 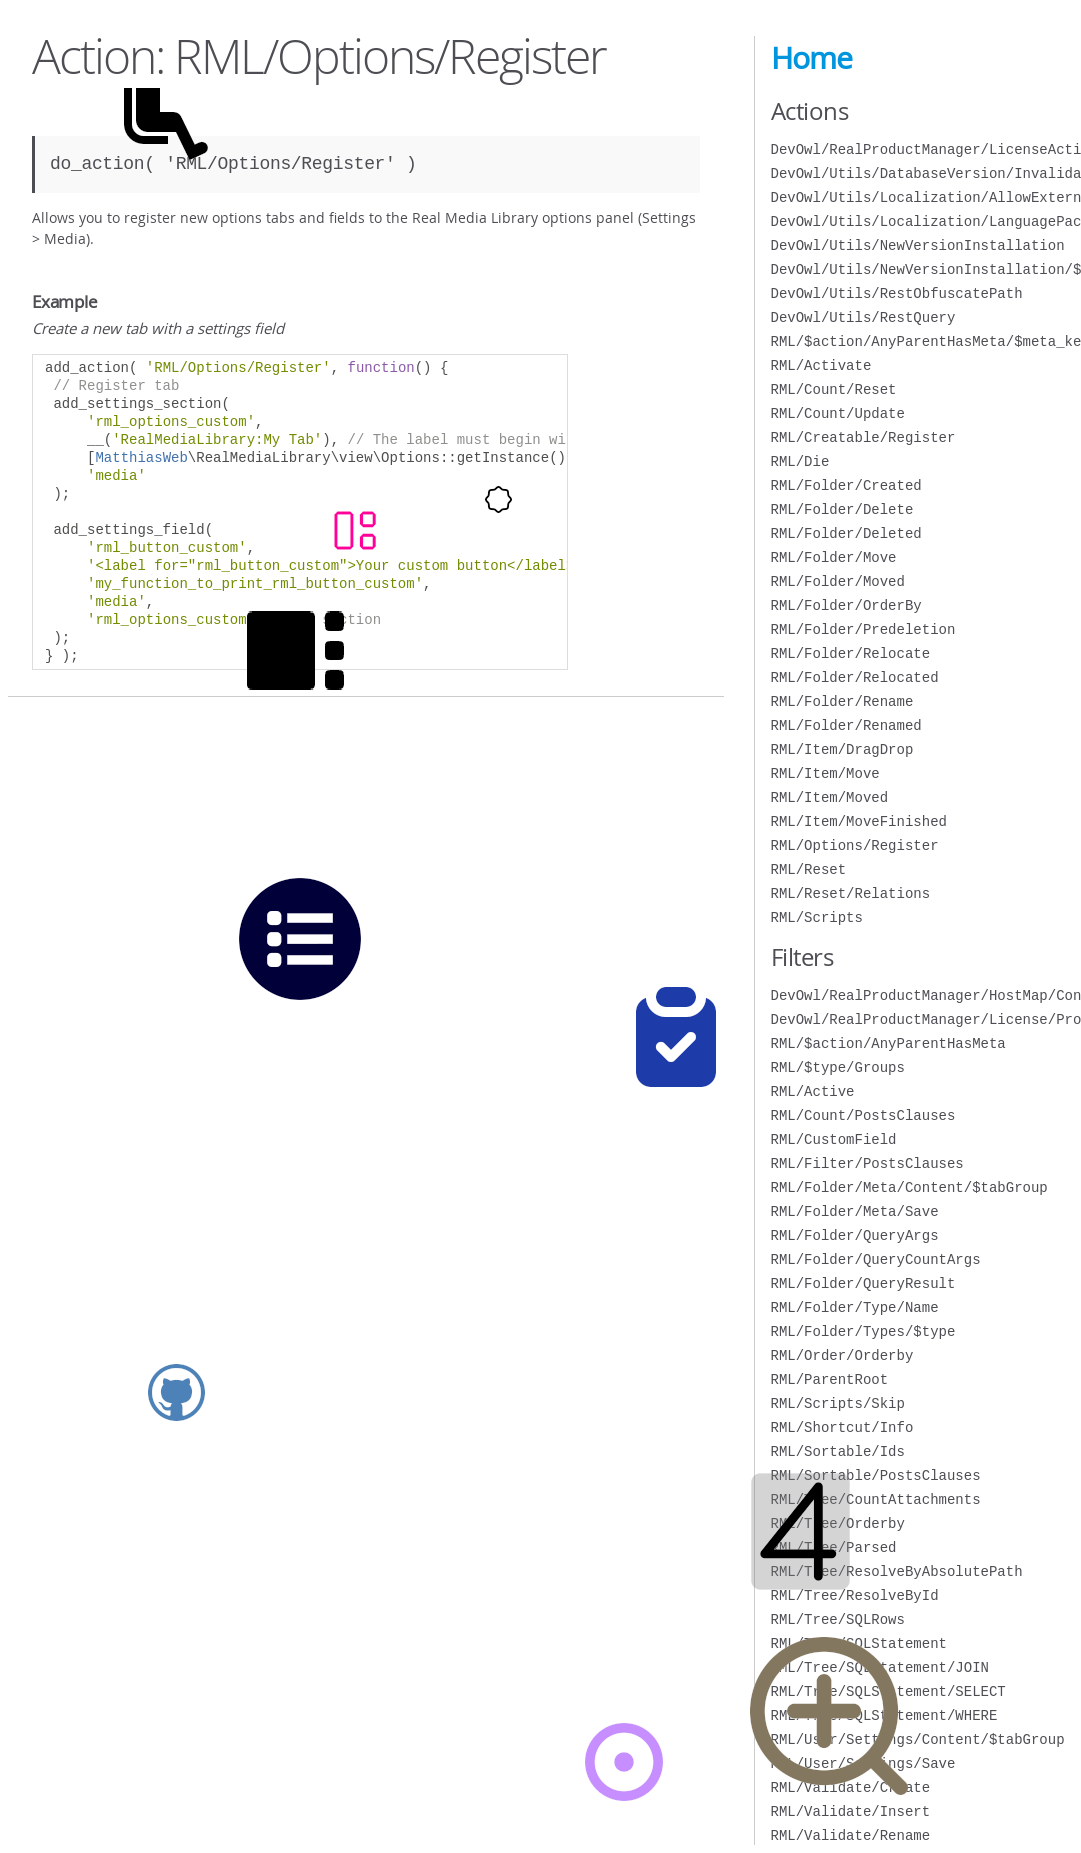 What do you see at coordinates (353, 530) in the screenshot?
I see `toggle editor layout view` at bounding box center [353, 530].